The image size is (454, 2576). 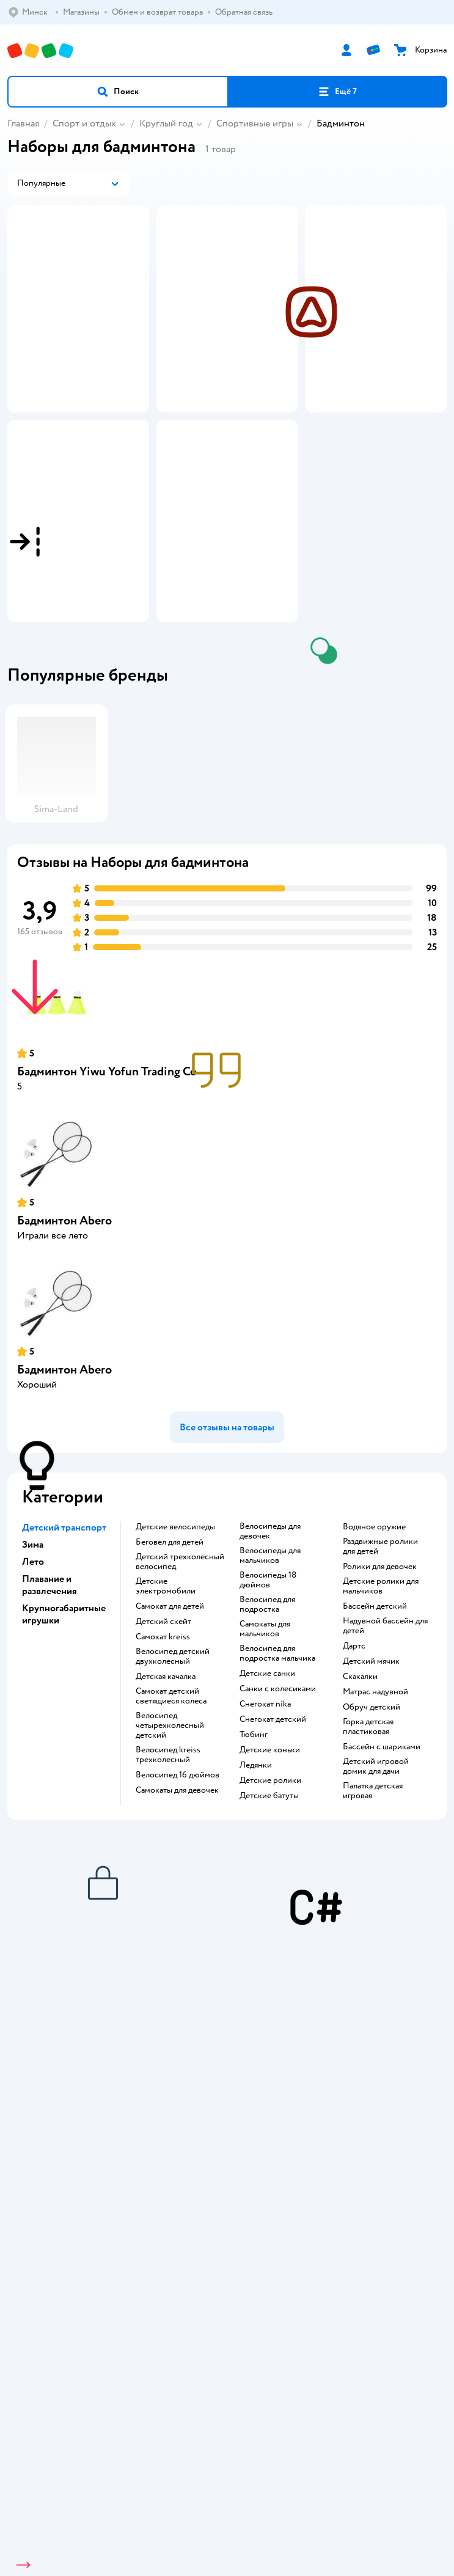 What do you see at coordinates (216, 1069) in the screenshot?
I see `insert a block quote` at bounding box center [216, 1069].